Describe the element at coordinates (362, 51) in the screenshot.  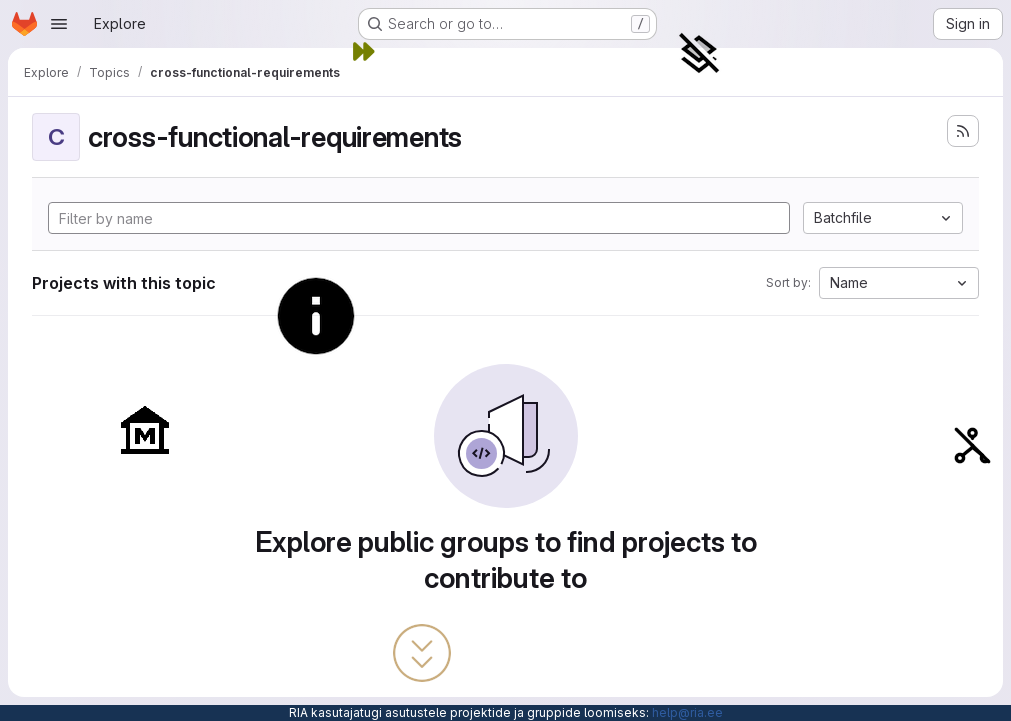
I see `skip to the next track` at that location.